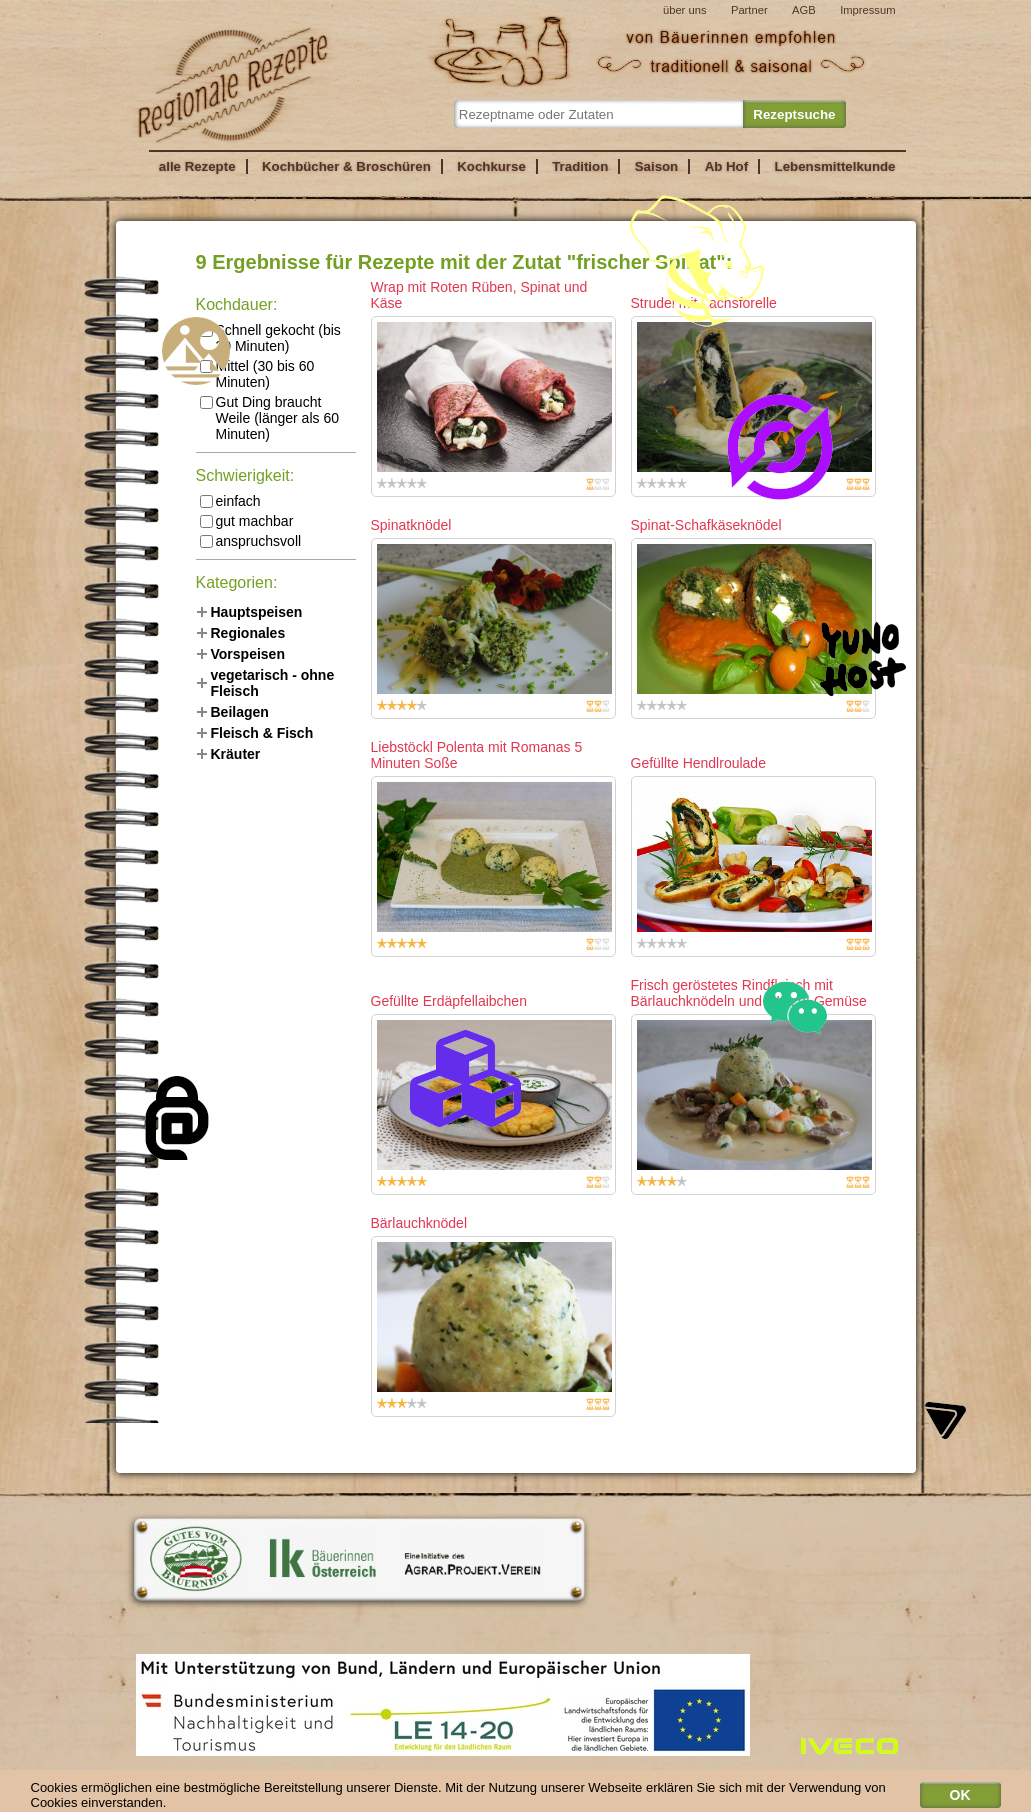 The height and width of the screenshot is (1812, 1031). What do you see at coordinates (863, 659) in the screenshot?
I see `yunohost self-hosting platform logo` at bounding box center [863, 659].